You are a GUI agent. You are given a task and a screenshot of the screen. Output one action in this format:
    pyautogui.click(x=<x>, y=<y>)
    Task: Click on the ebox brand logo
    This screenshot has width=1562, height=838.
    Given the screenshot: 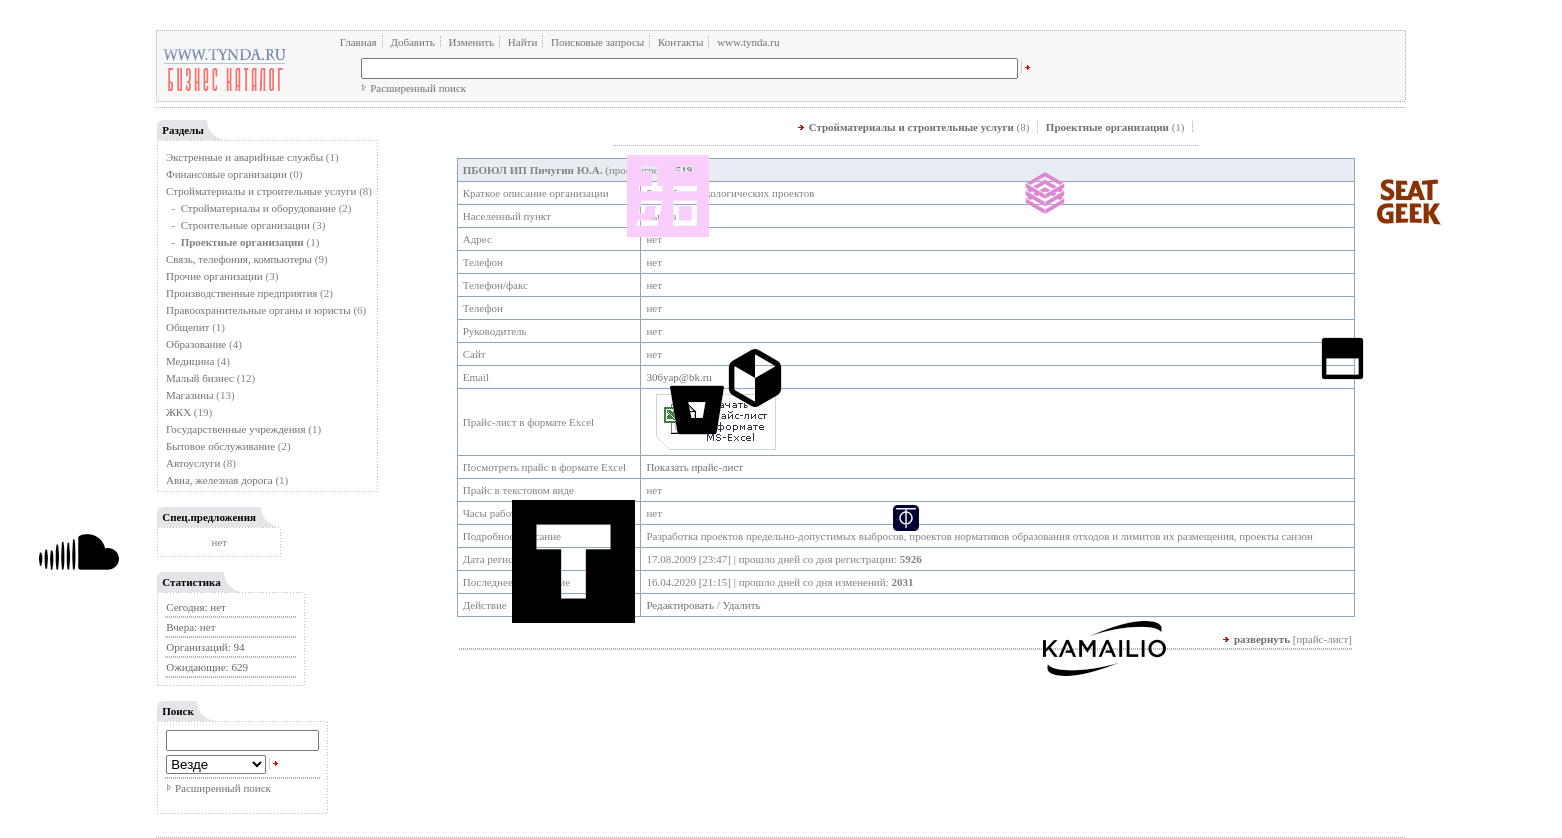 What is the action you would take?
    pyautogui.click(x=1045, y=193)
    